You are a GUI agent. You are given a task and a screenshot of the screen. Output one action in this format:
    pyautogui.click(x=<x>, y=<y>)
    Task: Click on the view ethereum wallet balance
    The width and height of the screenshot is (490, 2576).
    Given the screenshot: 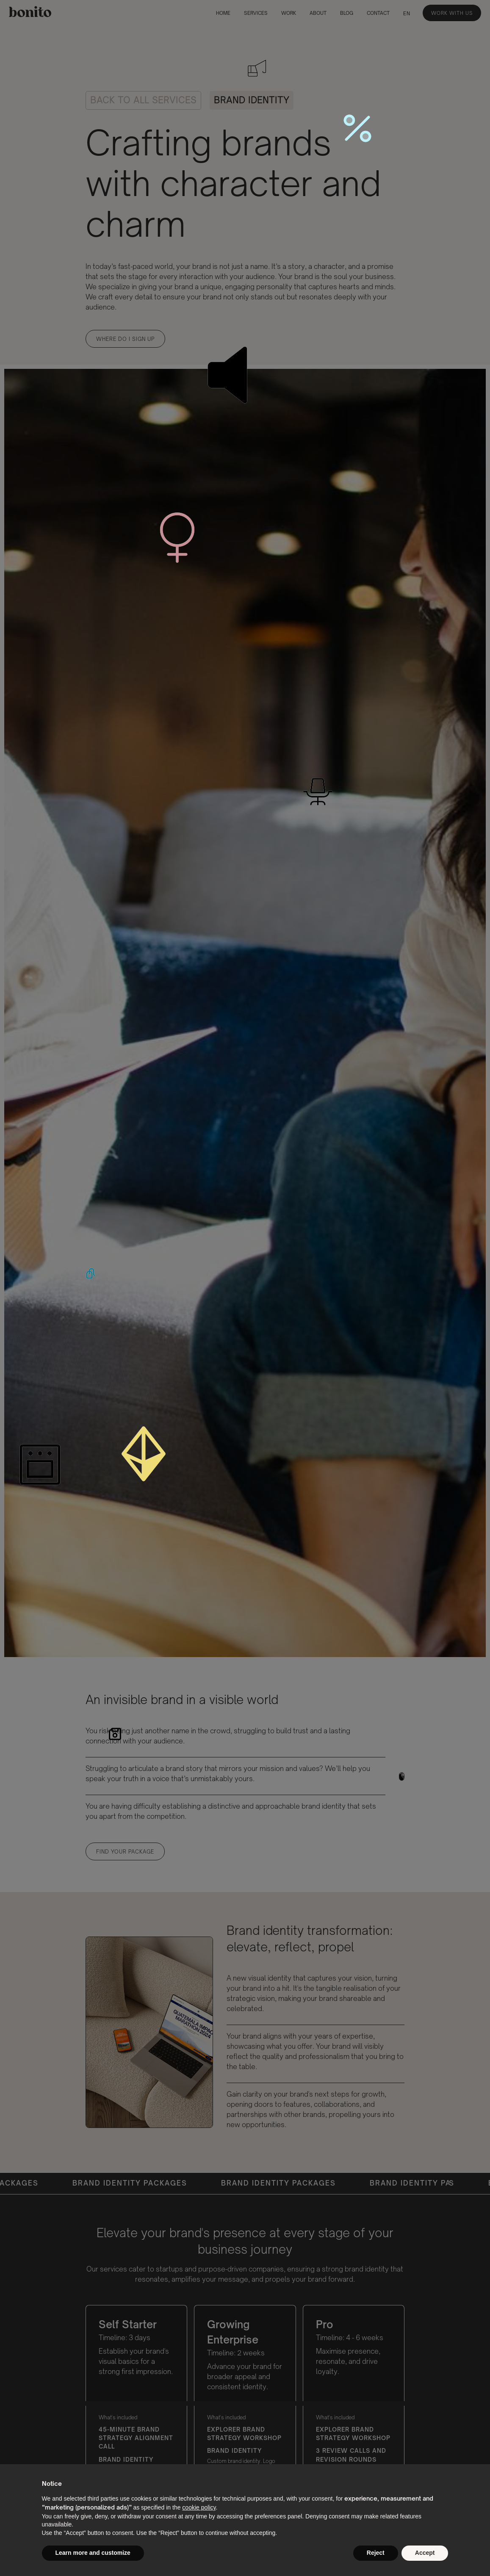 What is the action you would take?
    pyautogui.click(x=144, y=1454)
    